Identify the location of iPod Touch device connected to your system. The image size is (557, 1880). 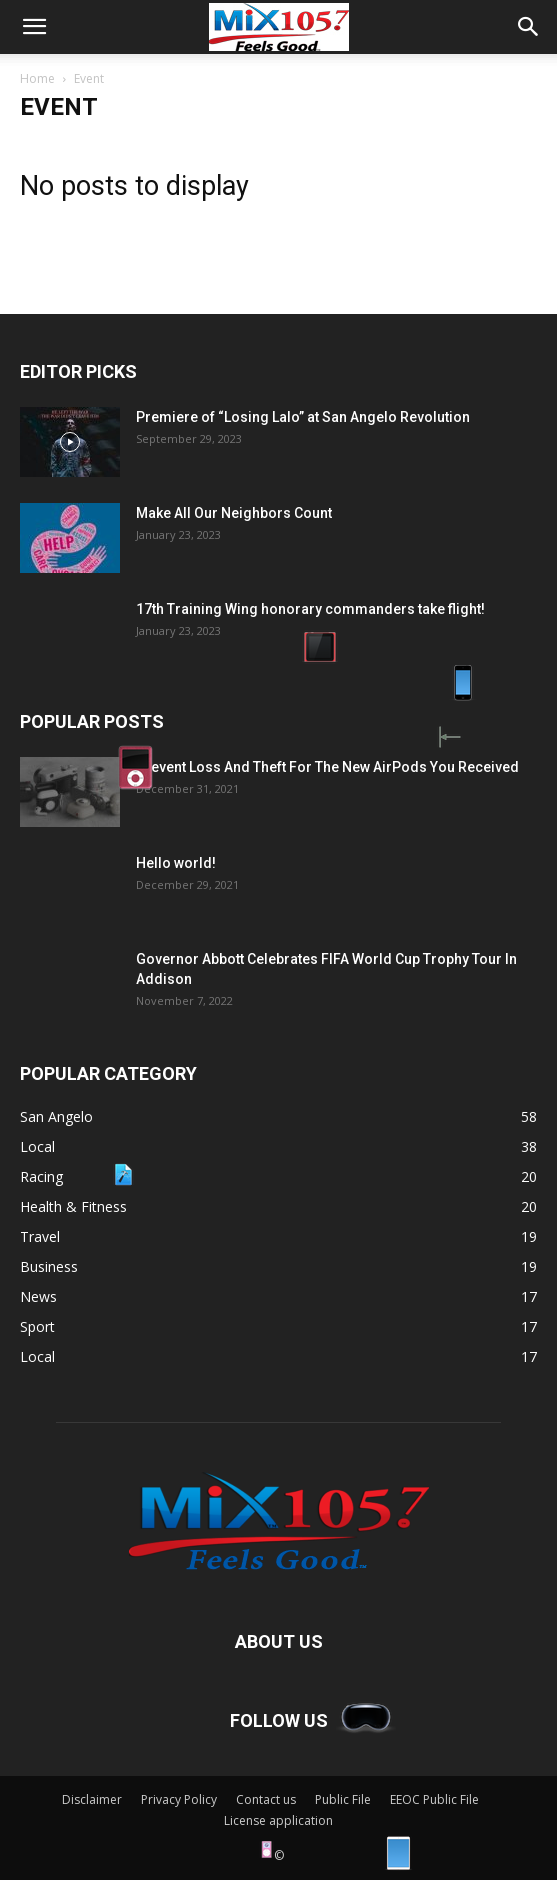
(463, 683).